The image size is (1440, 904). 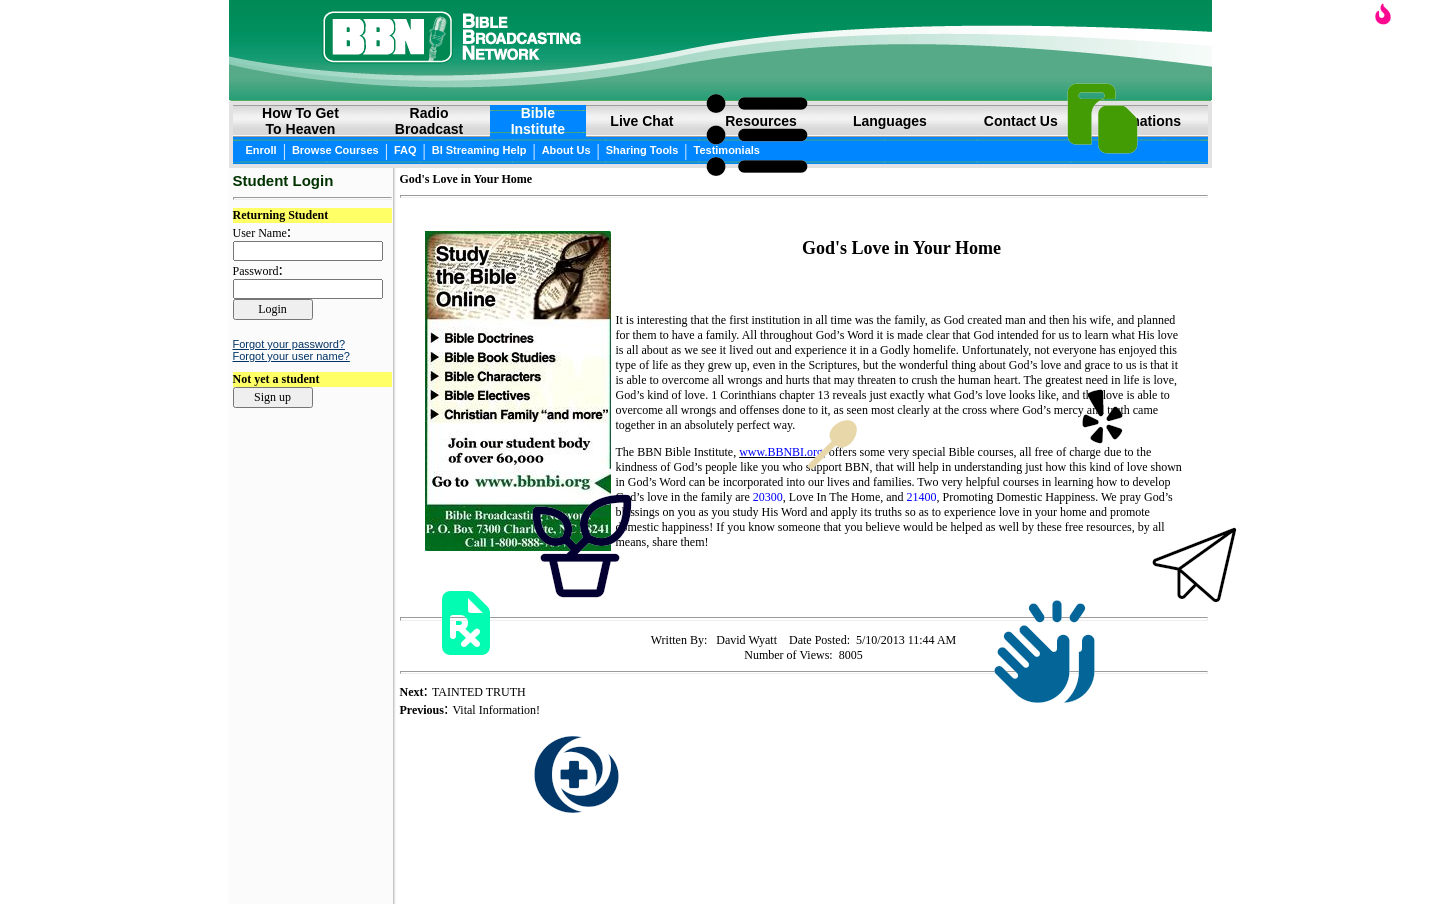 I want to click on indicates trending or hot content, so click(x=1383, y=14).